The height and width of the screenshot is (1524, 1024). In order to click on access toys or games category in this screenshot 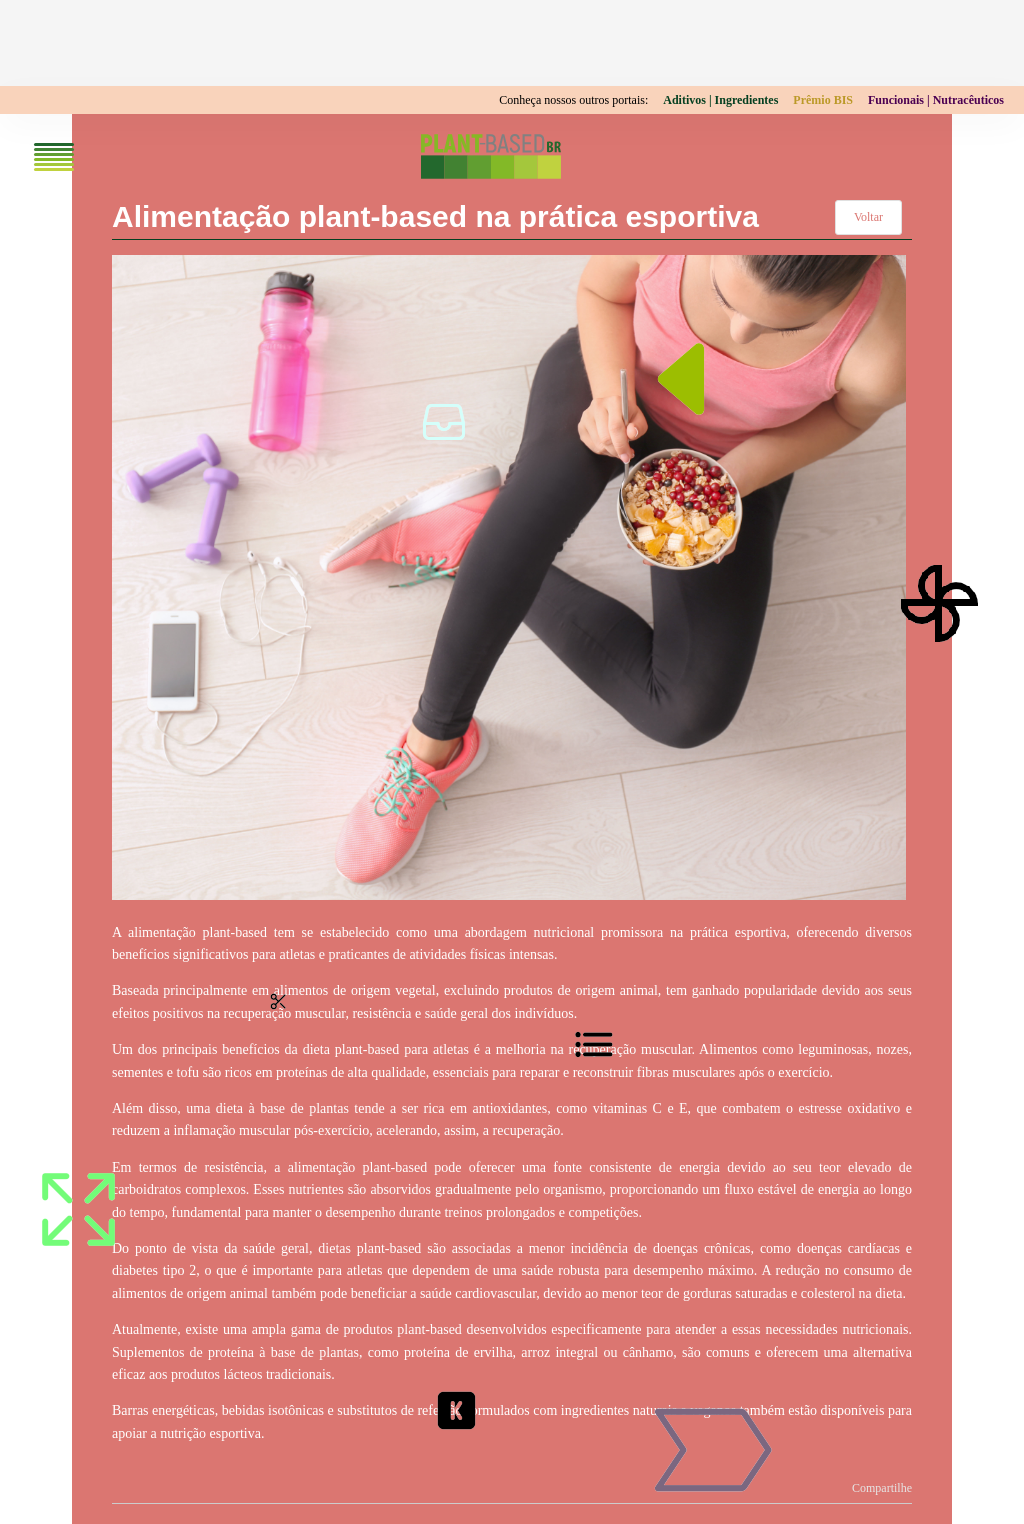, I will do `click(939, 603)`.